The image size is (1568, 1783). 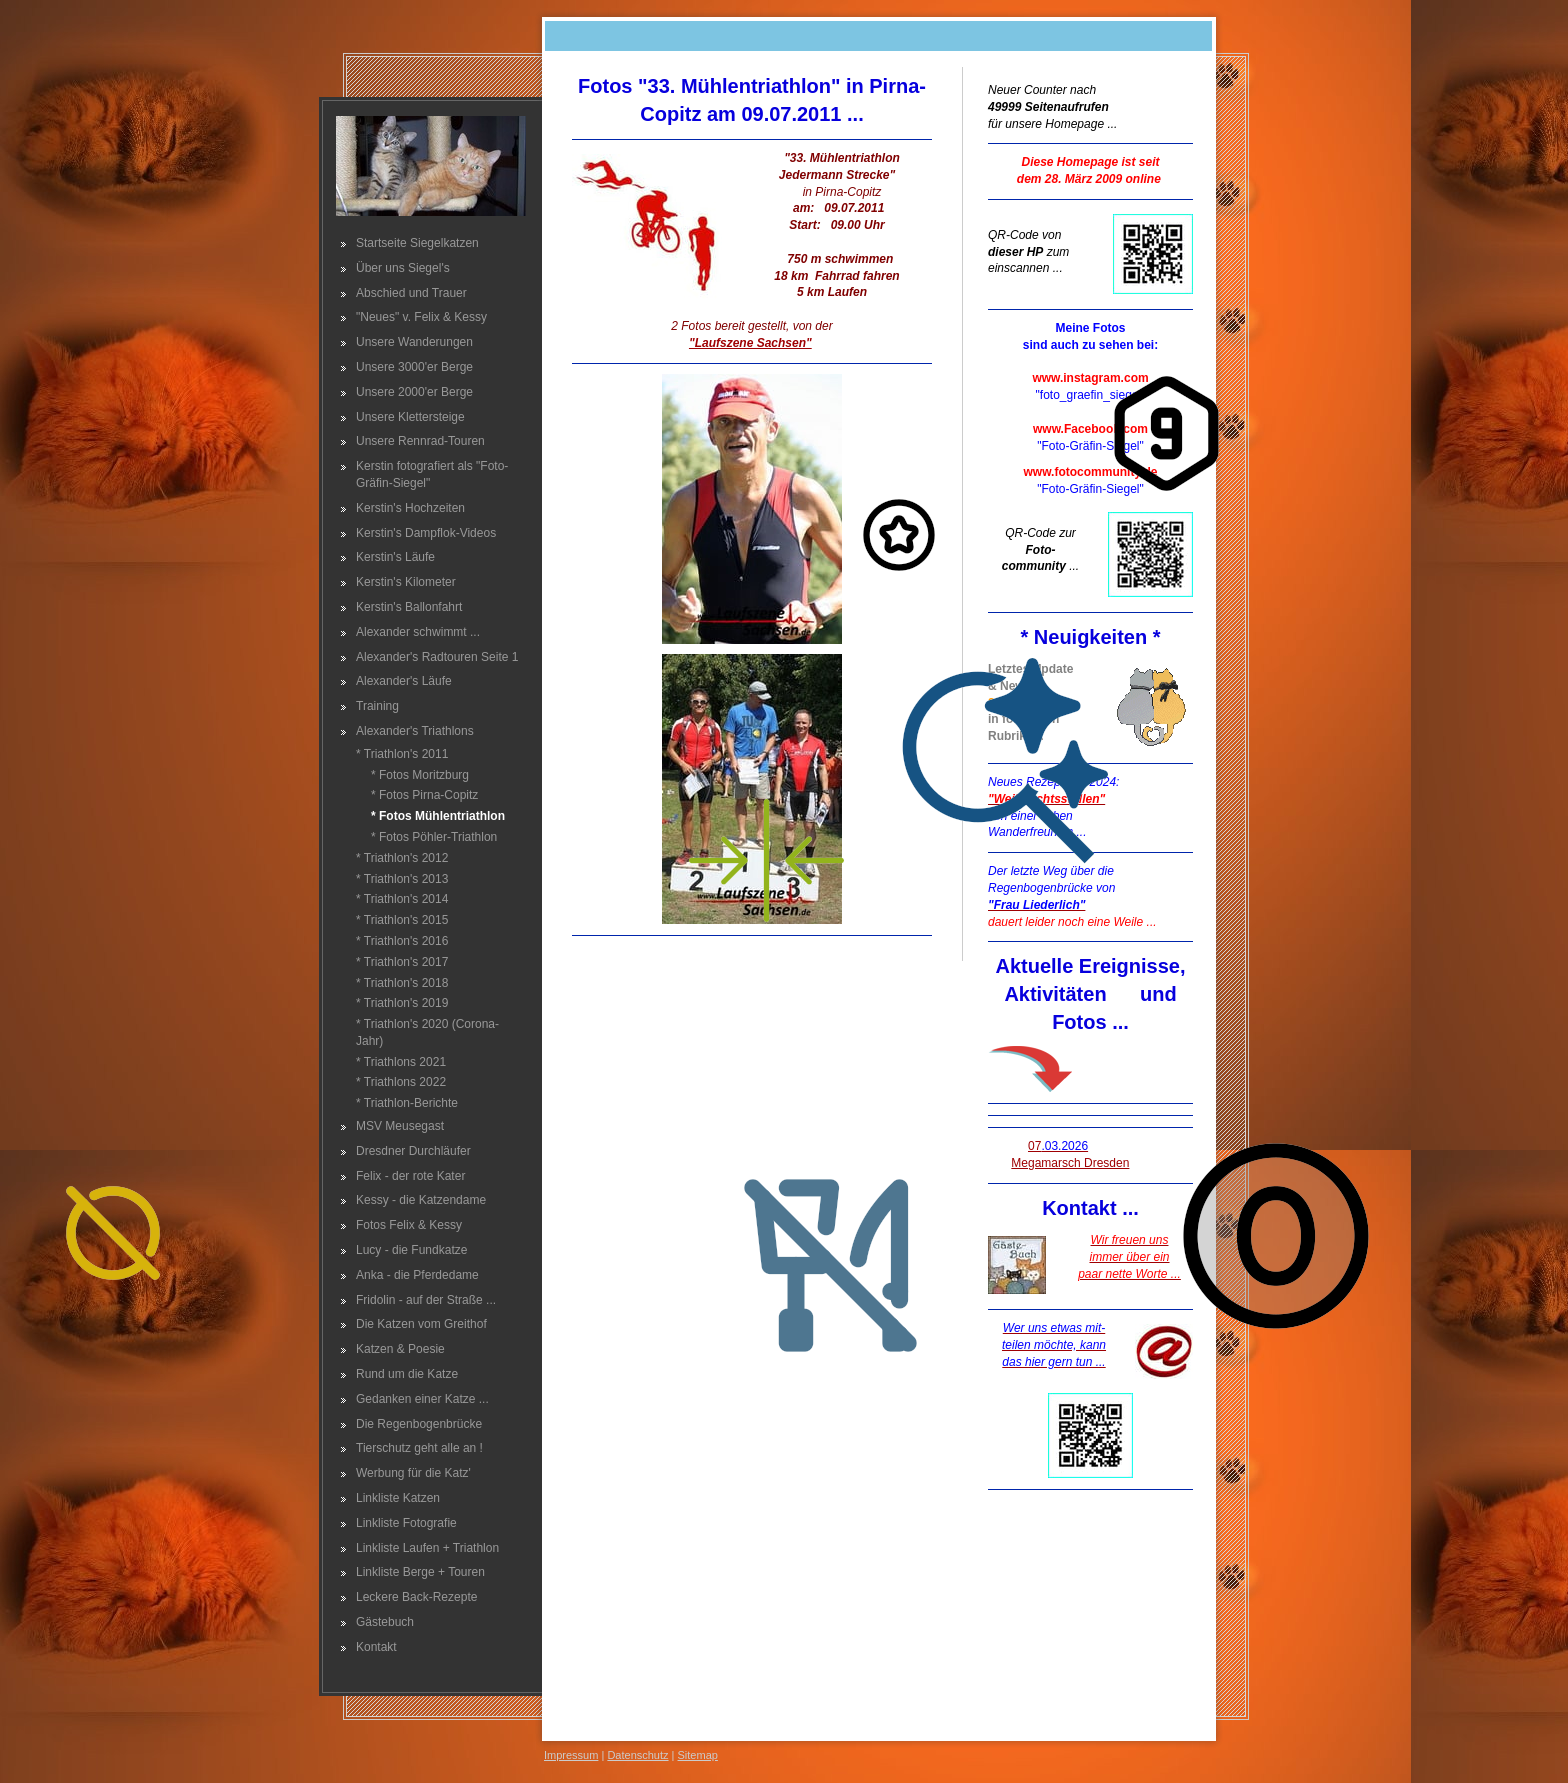 I want to click on collapse or compress content horizontally, so click(x=766, y=860).